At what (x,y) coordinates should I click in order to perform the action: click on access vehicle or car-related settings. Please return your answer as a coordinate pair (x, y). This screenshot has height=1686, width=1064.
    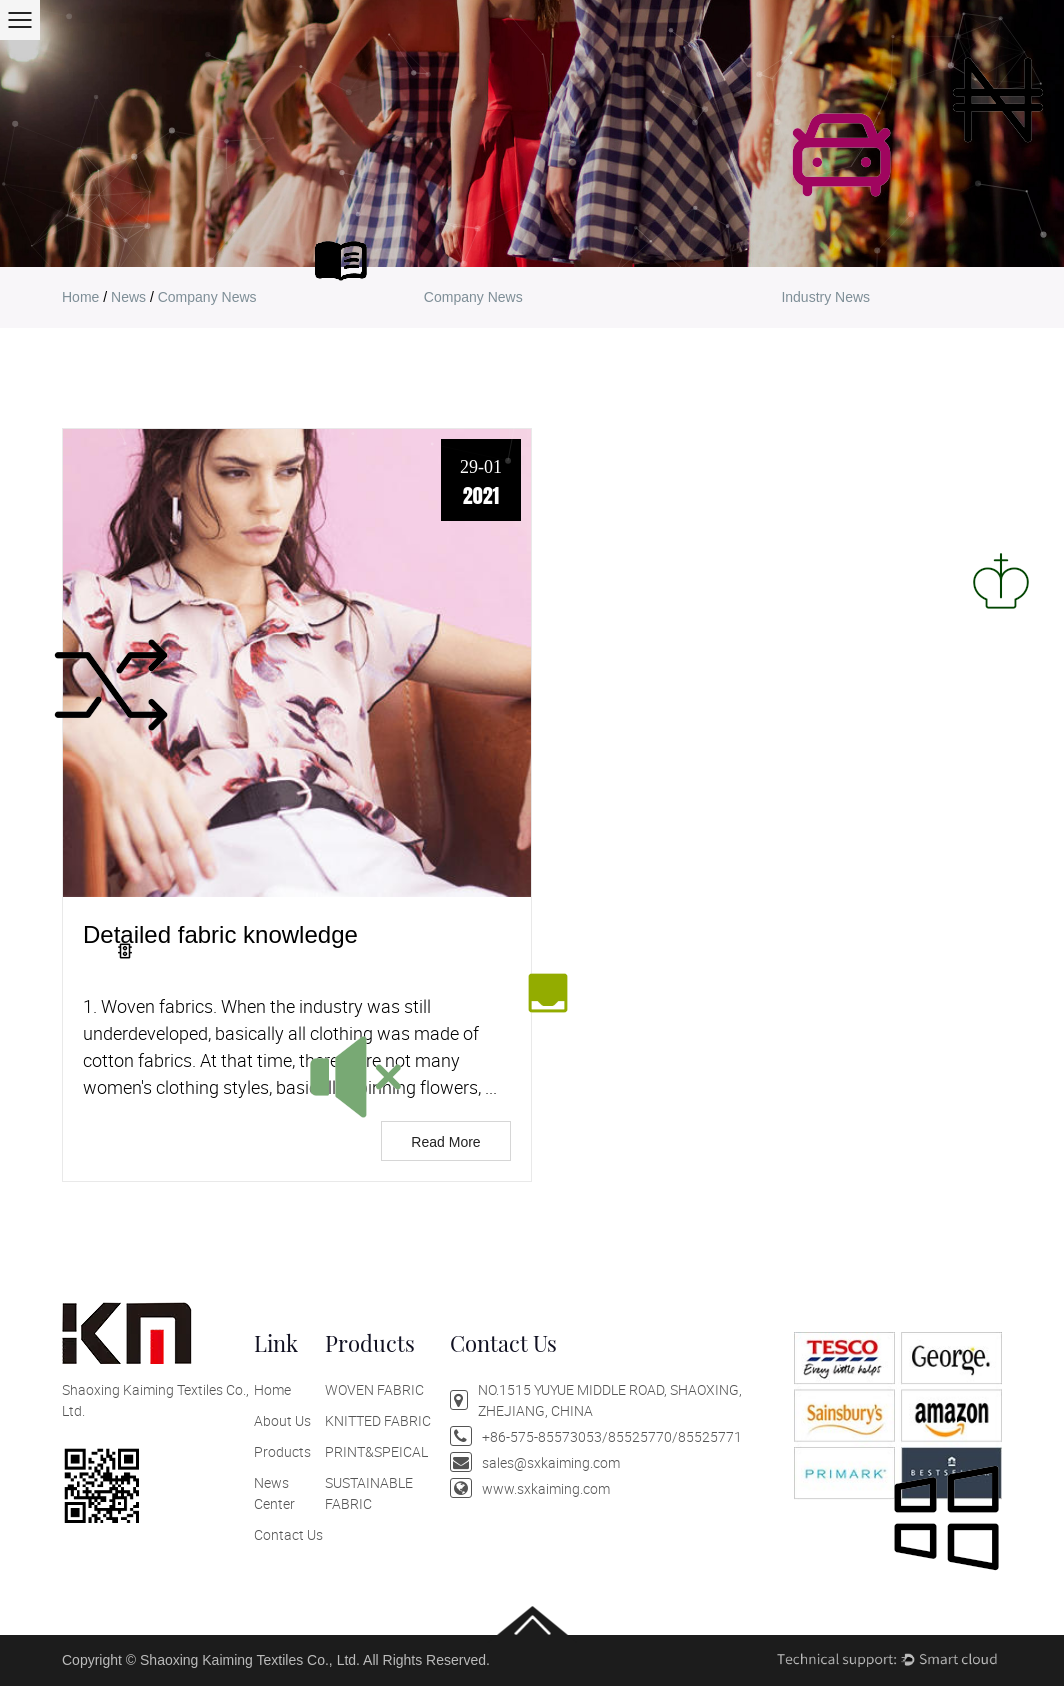
    Looking at the image, I should click on (841, 152).